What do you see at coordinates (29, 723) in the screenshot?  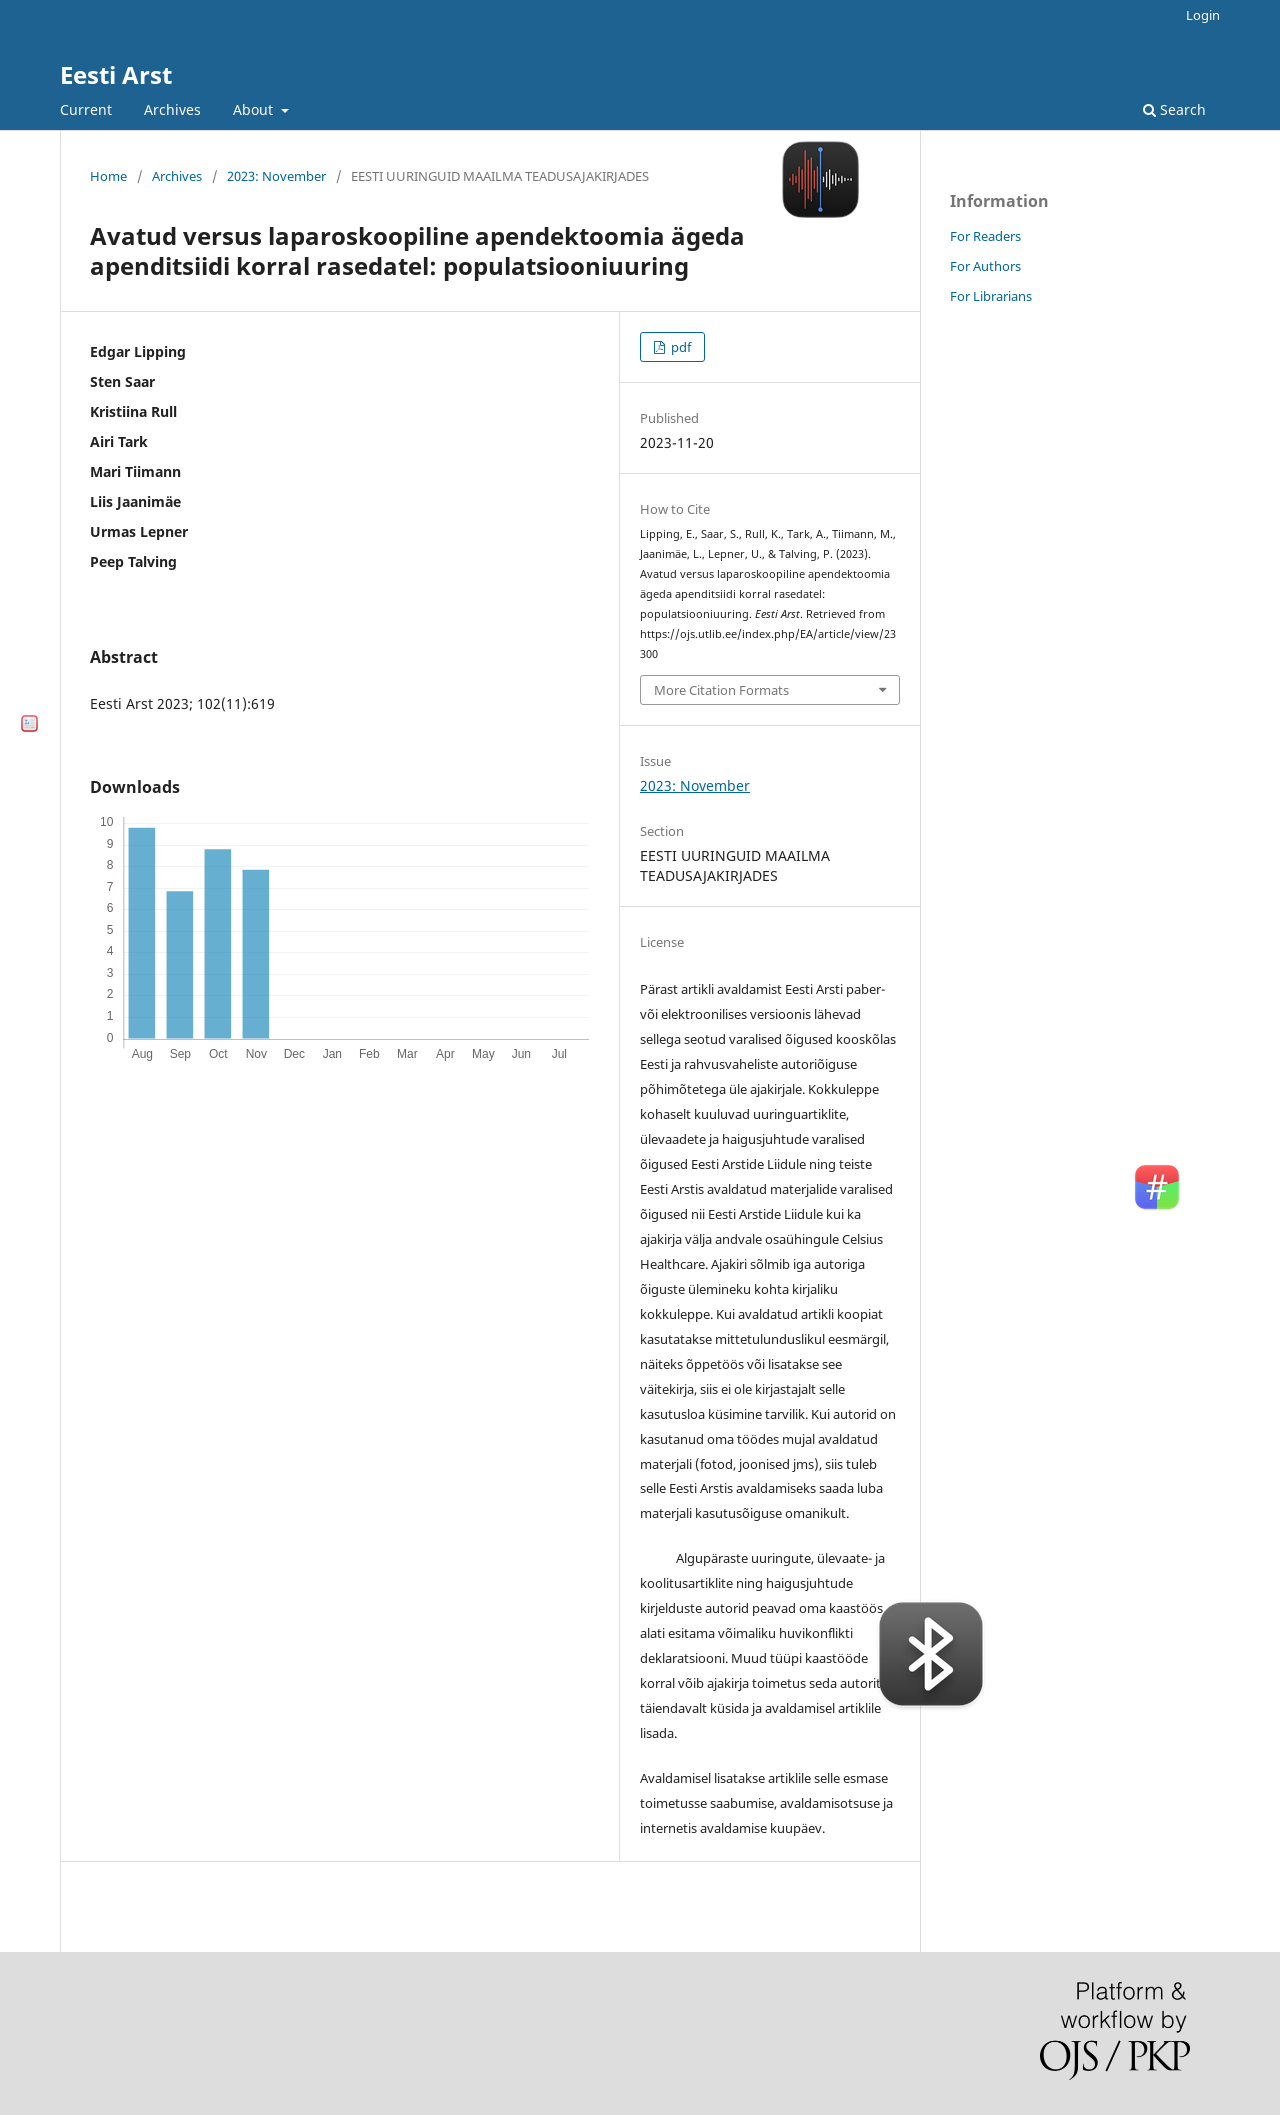 I see `open Lorem placeholder text generator app` at bounding box center [29, 723].